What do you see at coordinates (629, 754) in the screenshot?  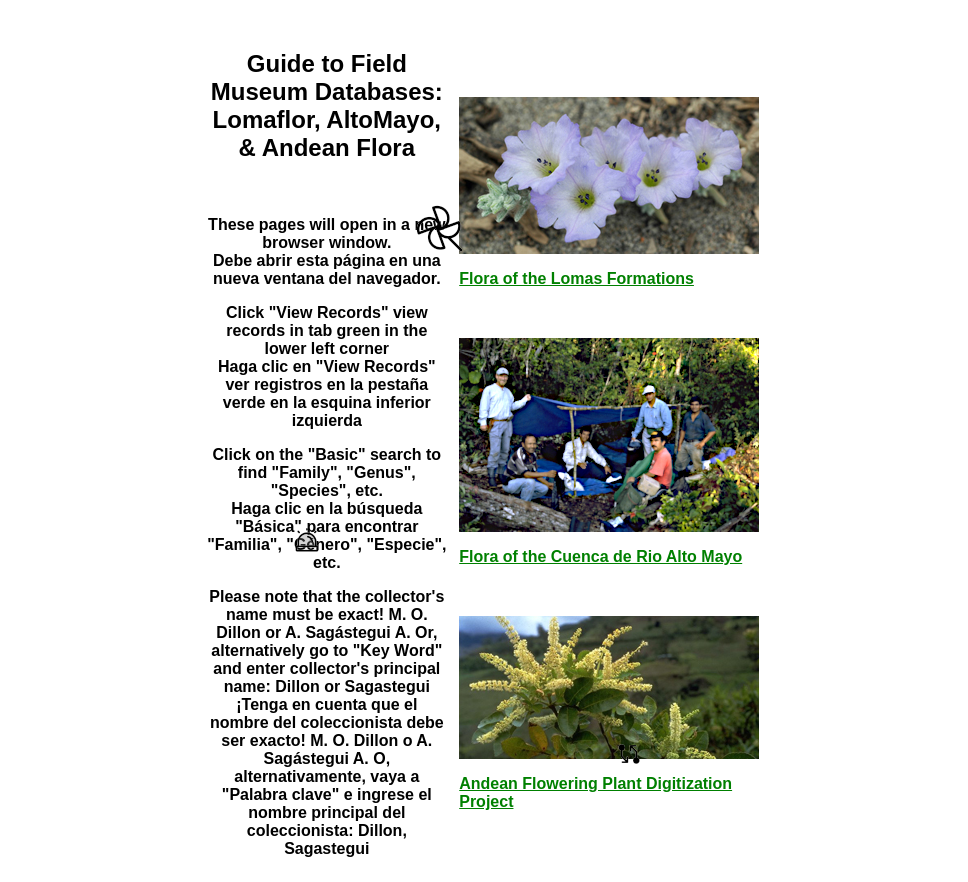 I see `view code differences between branches` at bounding box center [629, 754].